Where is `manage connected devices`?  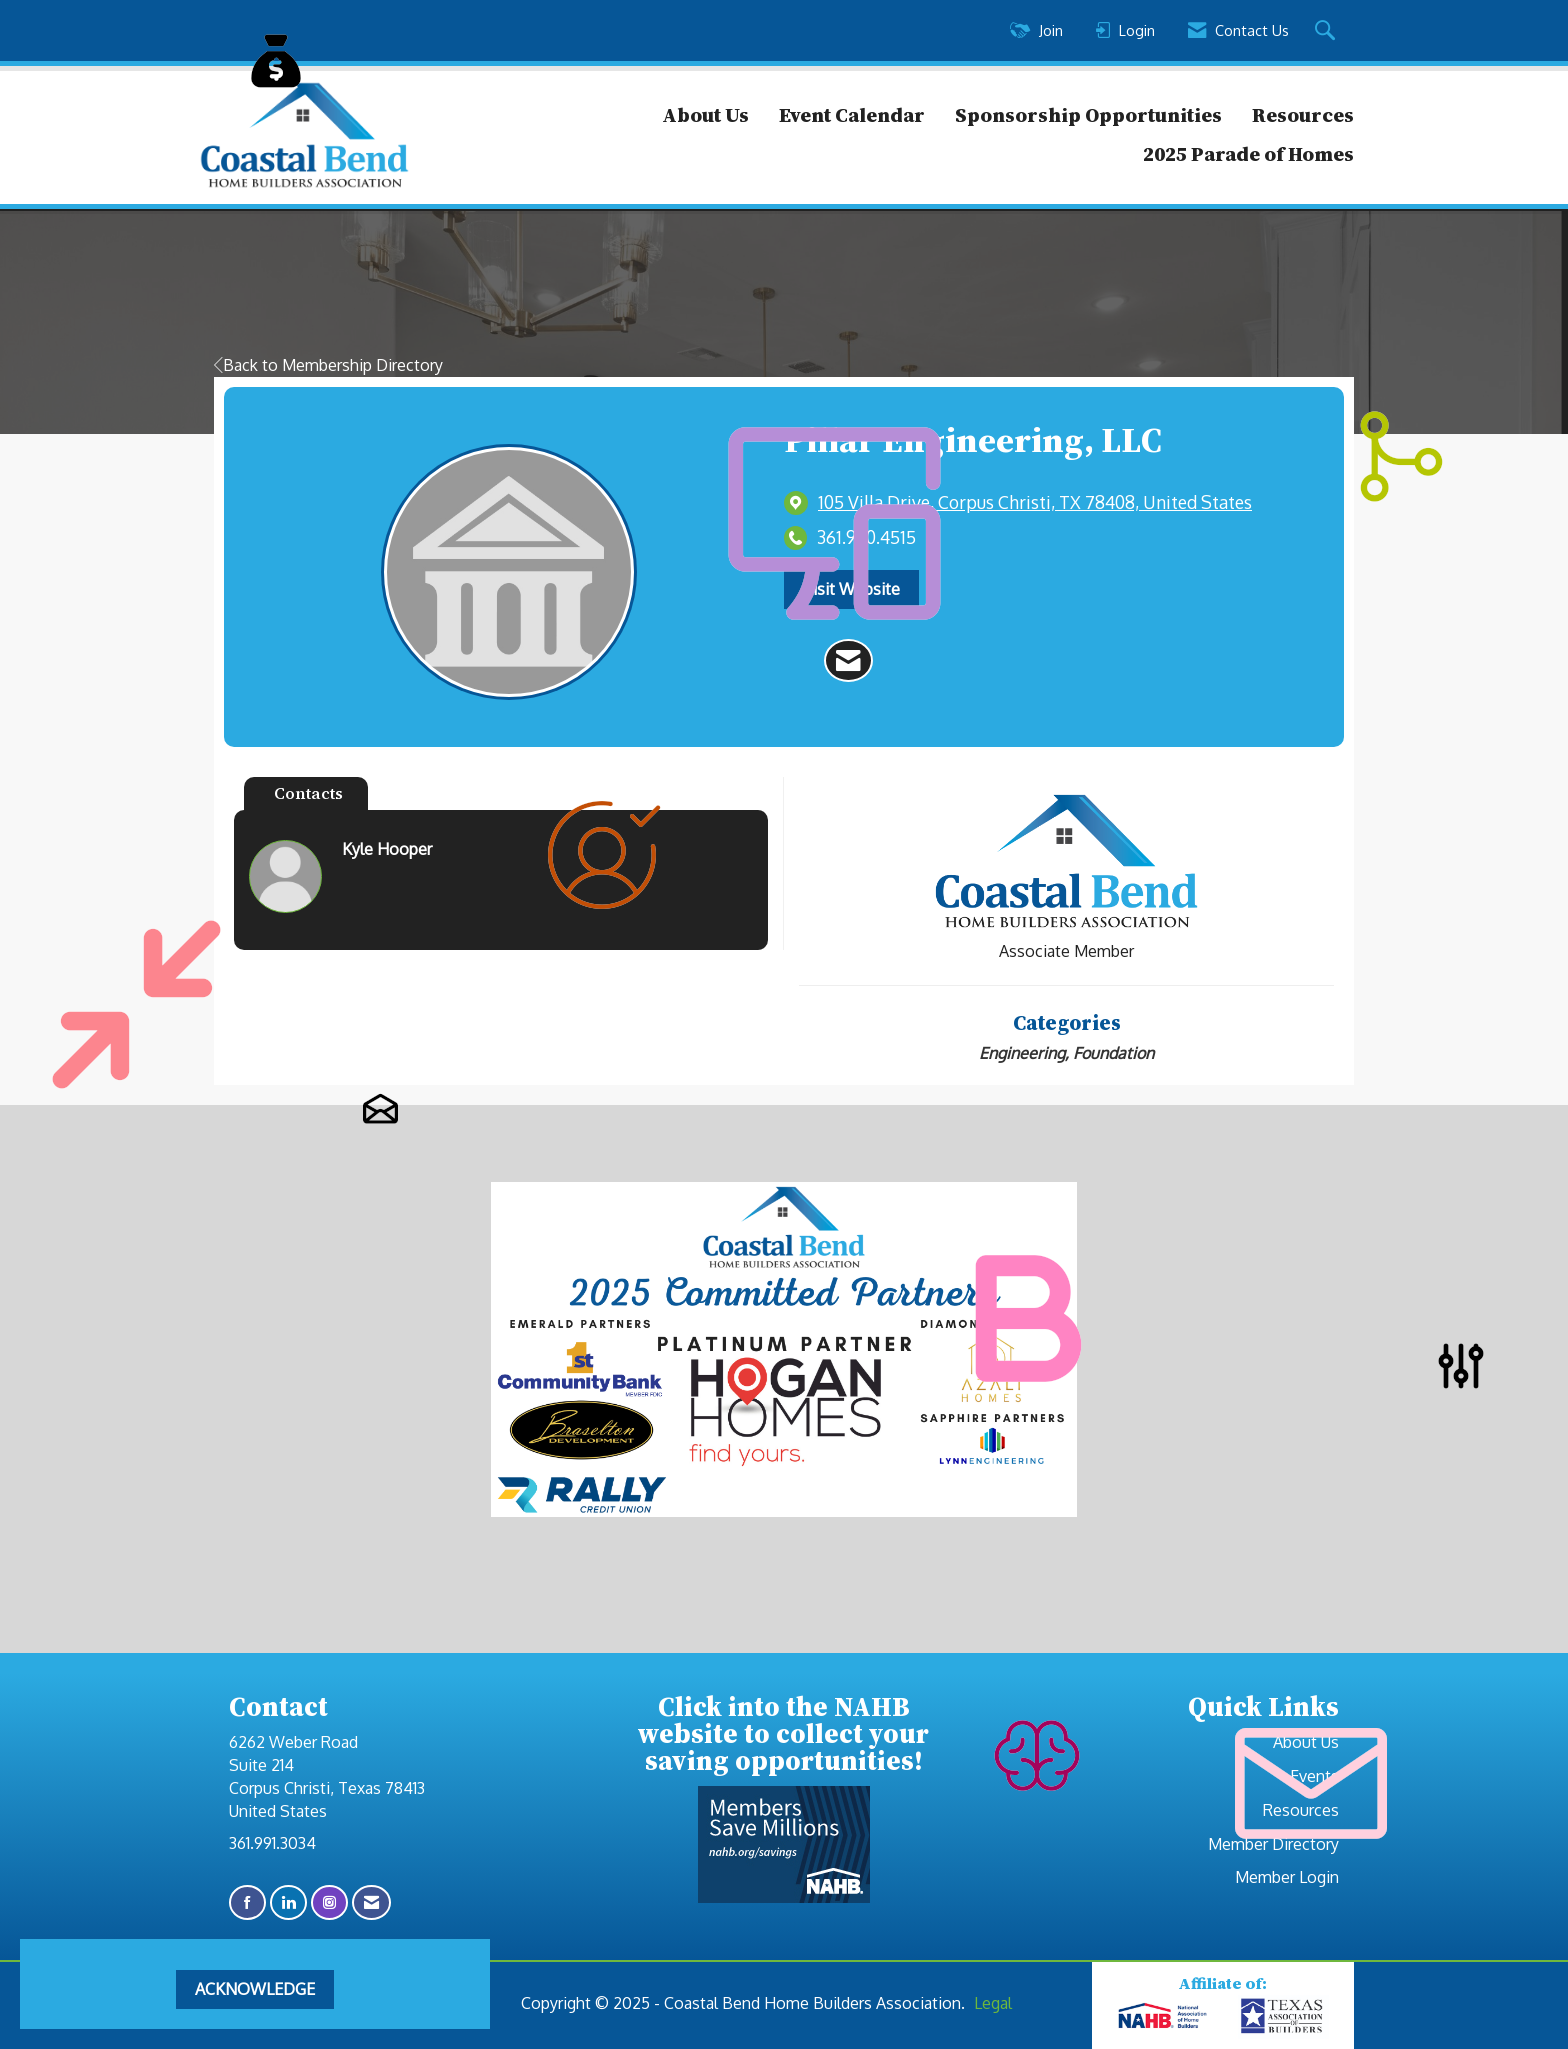 manage connected devices is located at coordinates (834, 523).